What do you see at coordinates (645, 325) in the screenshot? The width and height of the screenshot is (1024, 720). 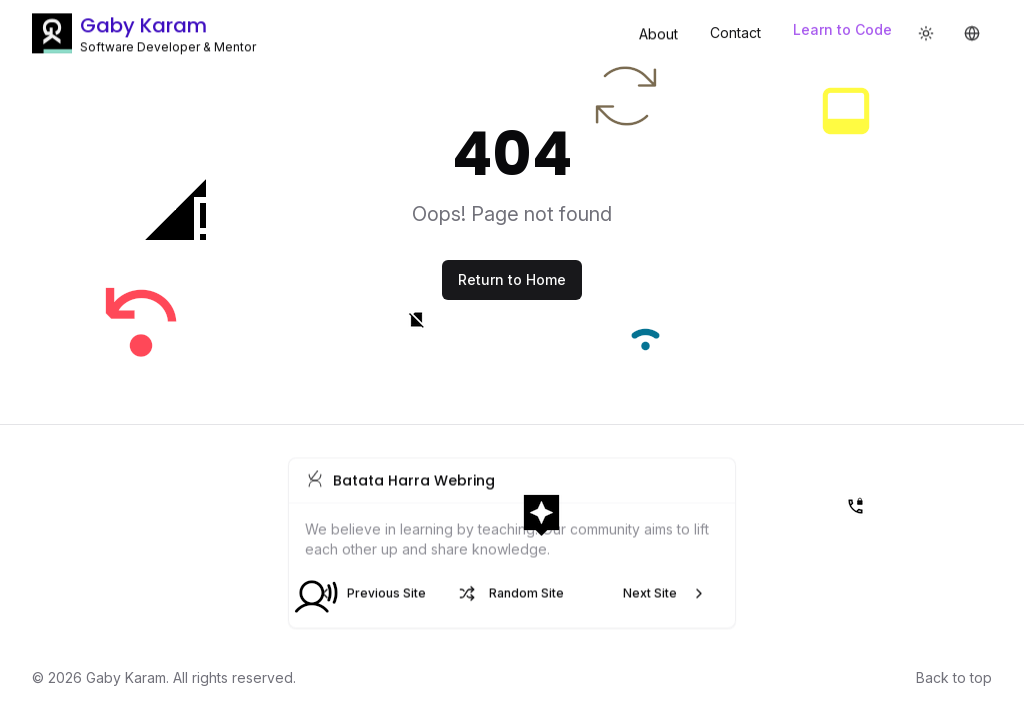 I see `indicates weak wifi signal strength` at bounding box center [645, 325].